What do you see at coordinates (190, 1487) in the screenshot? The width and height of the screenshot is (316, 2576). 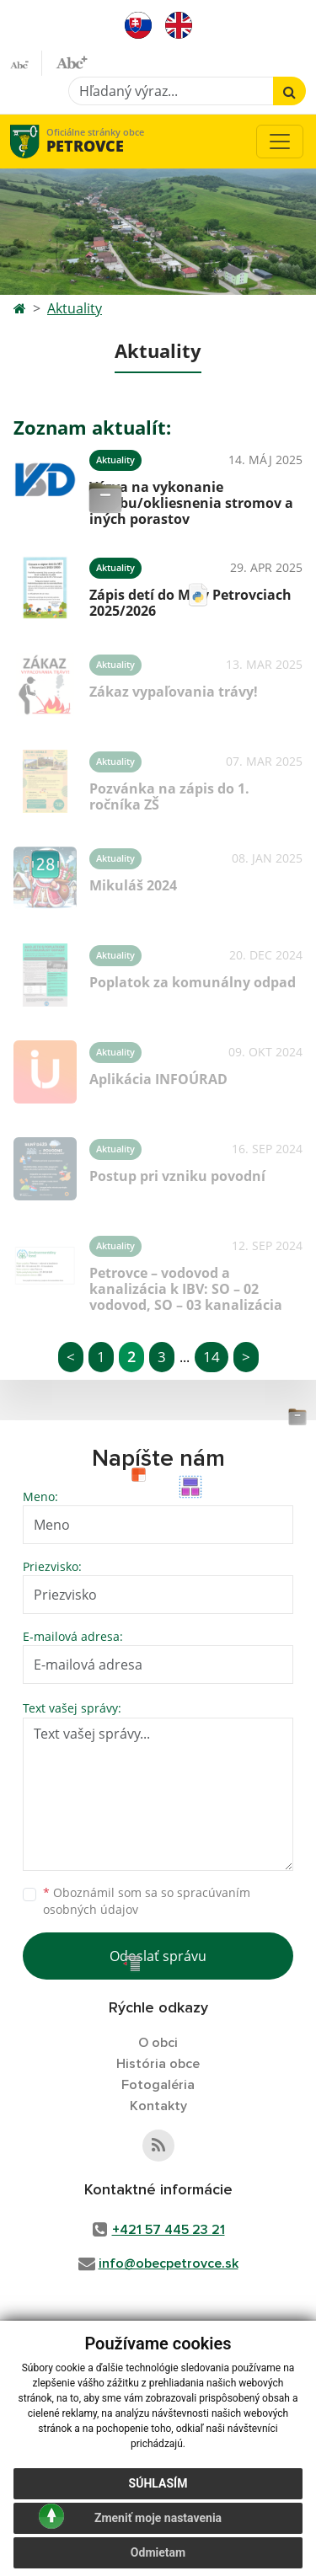 I see `select all items in the current view` at bounding box center [190, 1487].